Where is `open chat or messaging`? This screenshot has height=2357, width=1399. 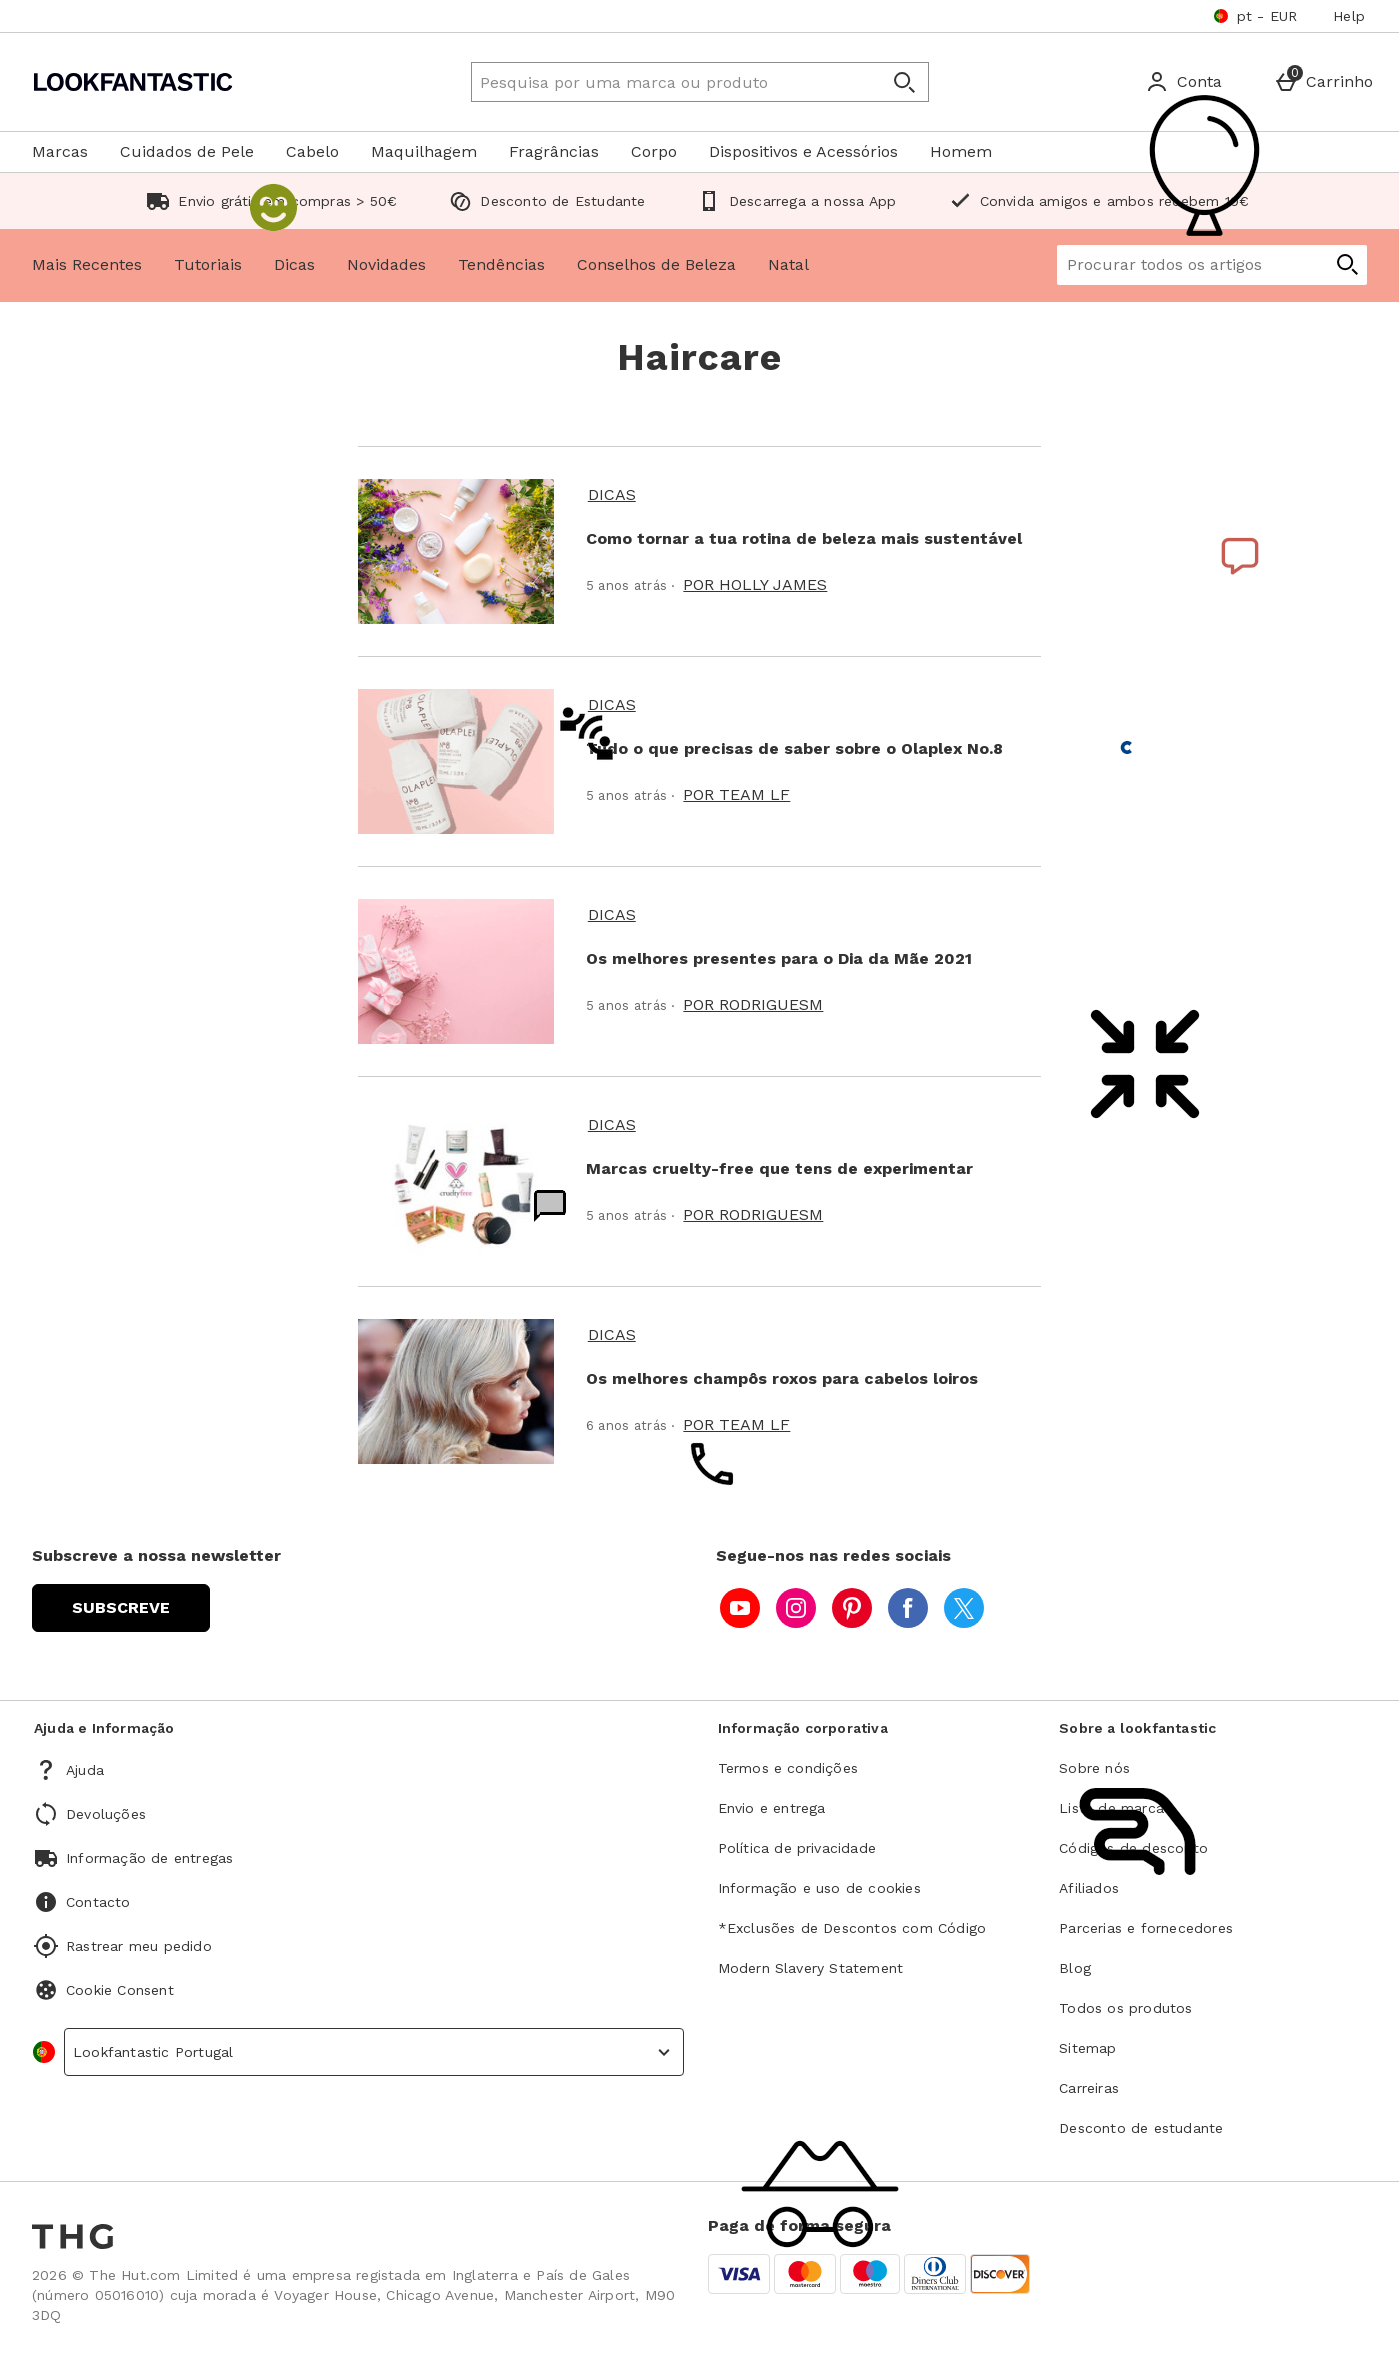 open chat or messaging is located at coordinates (550, 1206).